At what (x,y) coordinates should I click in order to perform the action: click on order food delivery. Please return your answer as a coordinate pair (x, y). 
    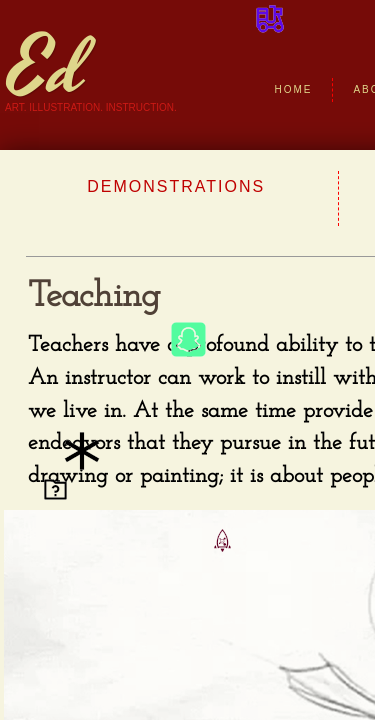
    Looking at the image, I should click on (269, 19).